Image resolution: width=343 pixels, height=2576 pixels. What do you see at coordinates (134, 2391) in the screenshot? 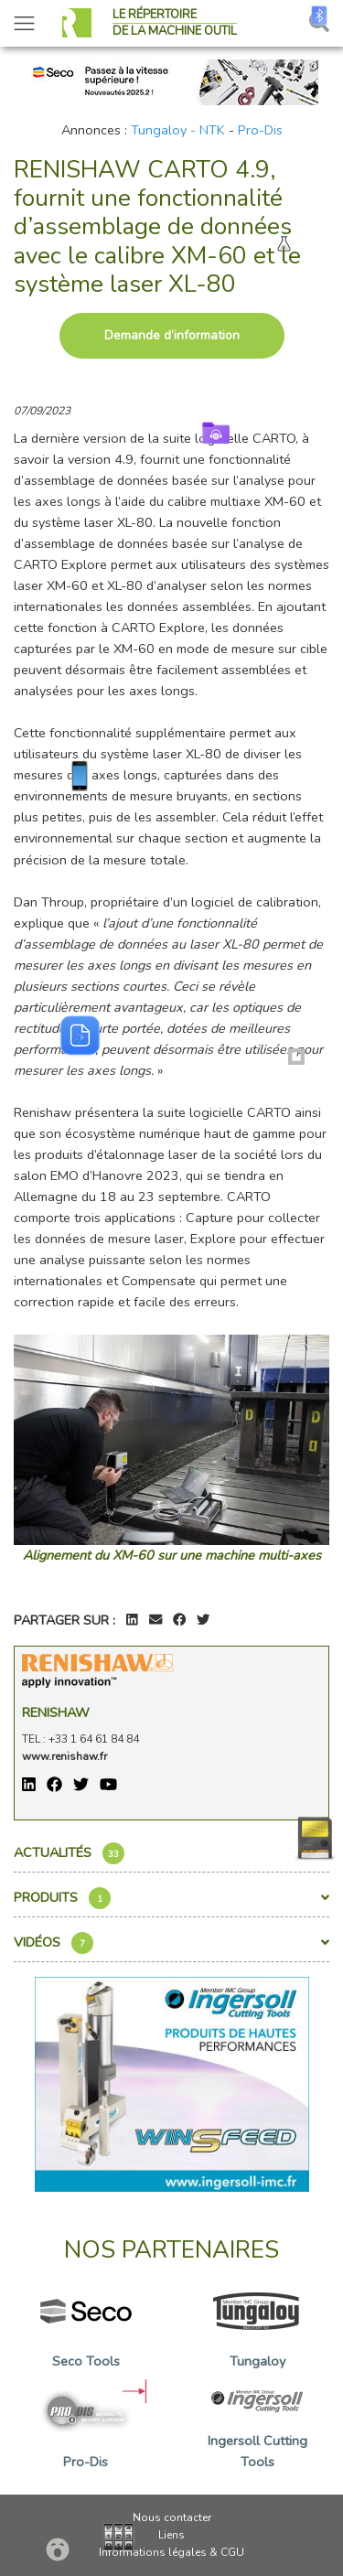
I see `go to the last item or page` at bounding box center [134, 2391].